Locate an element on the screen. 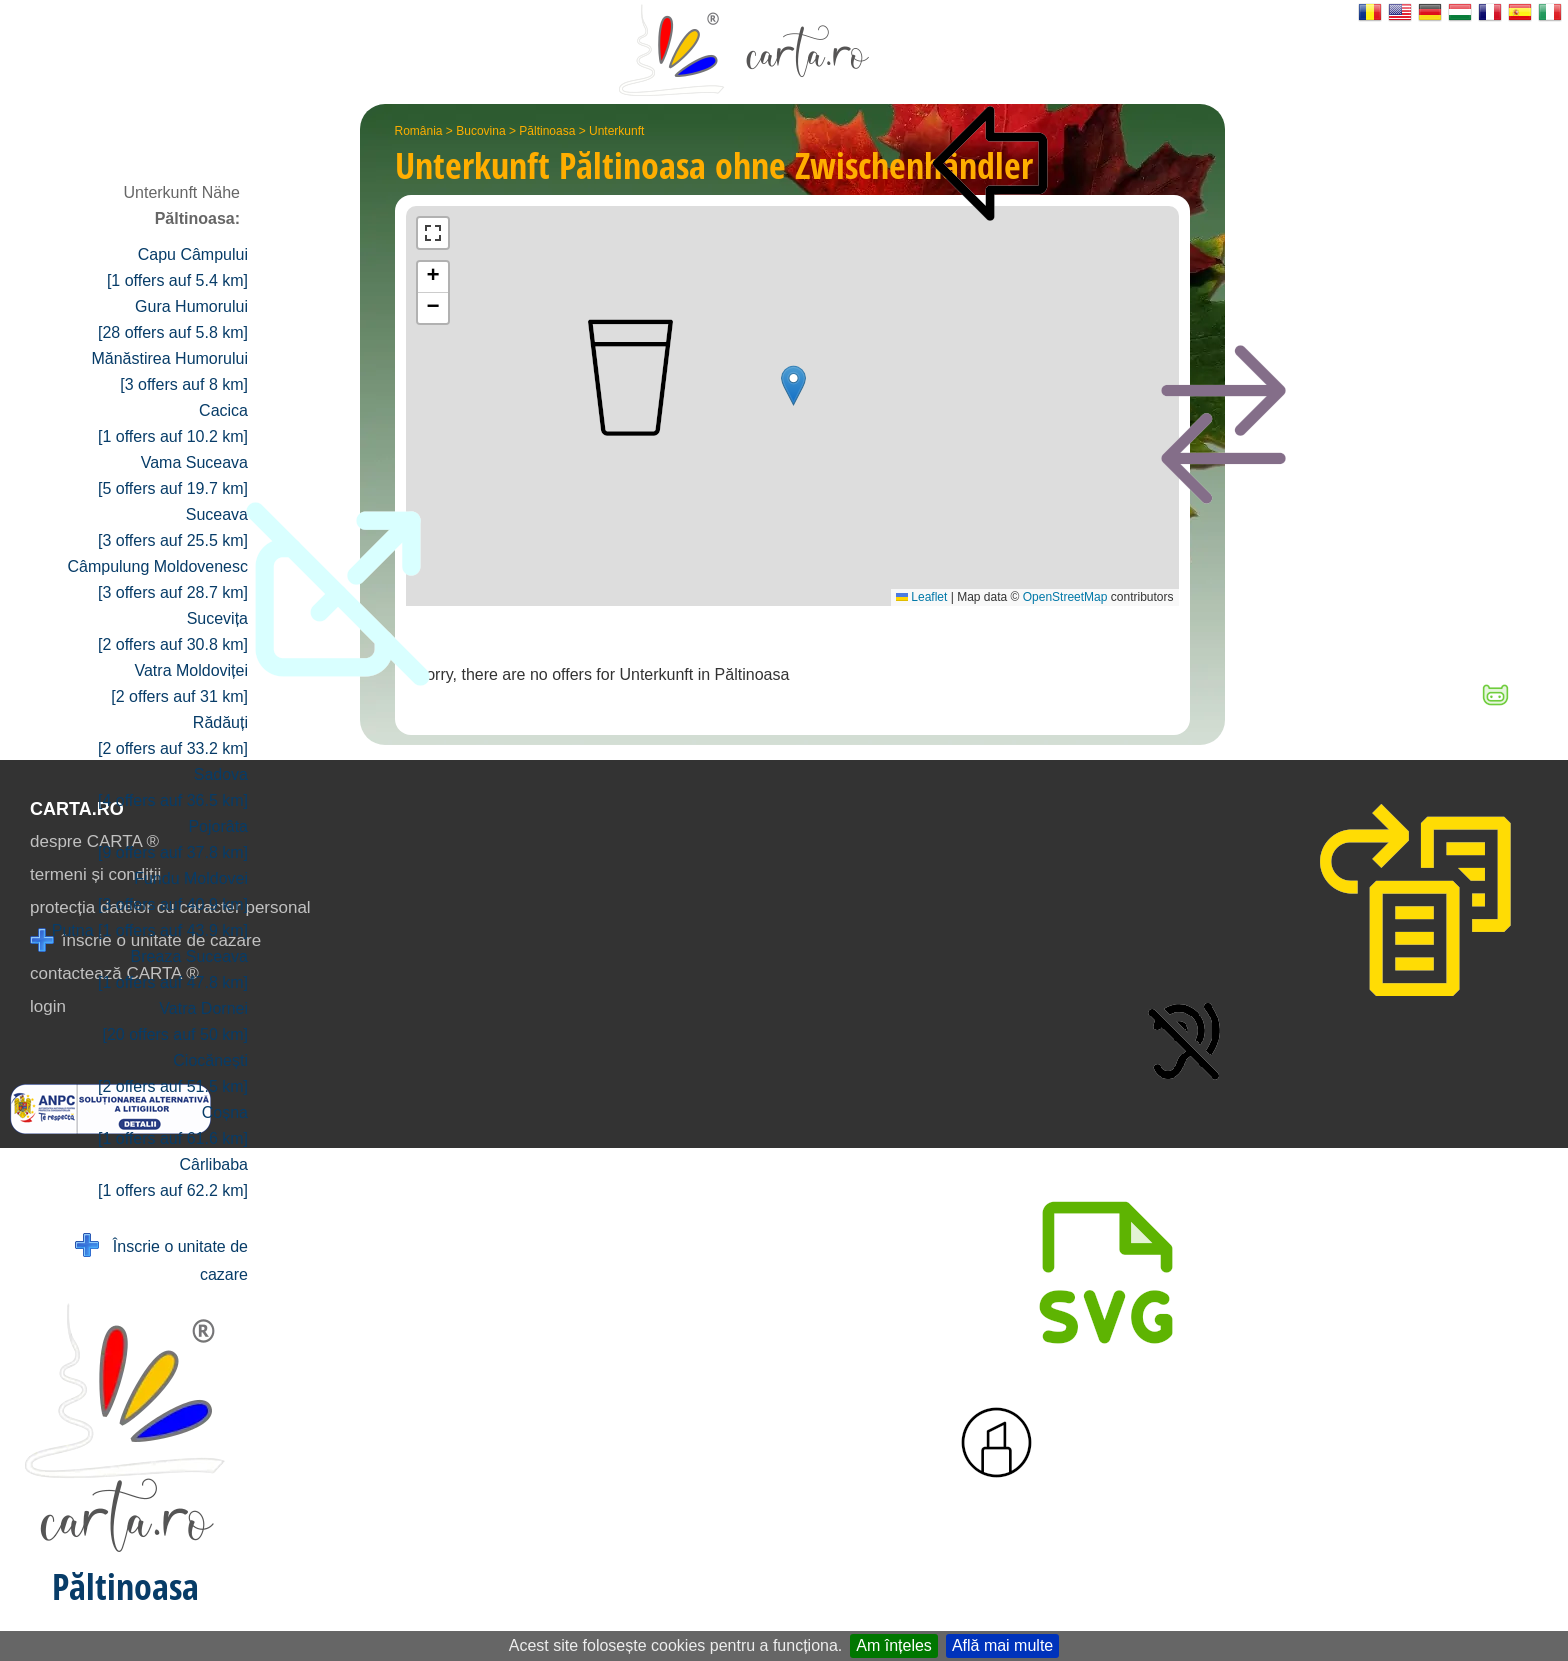 Image resolution: width=1568 pixels, height=1661 pixels. finn the human character icon from adventure time is located at coordinates (1495, 694).